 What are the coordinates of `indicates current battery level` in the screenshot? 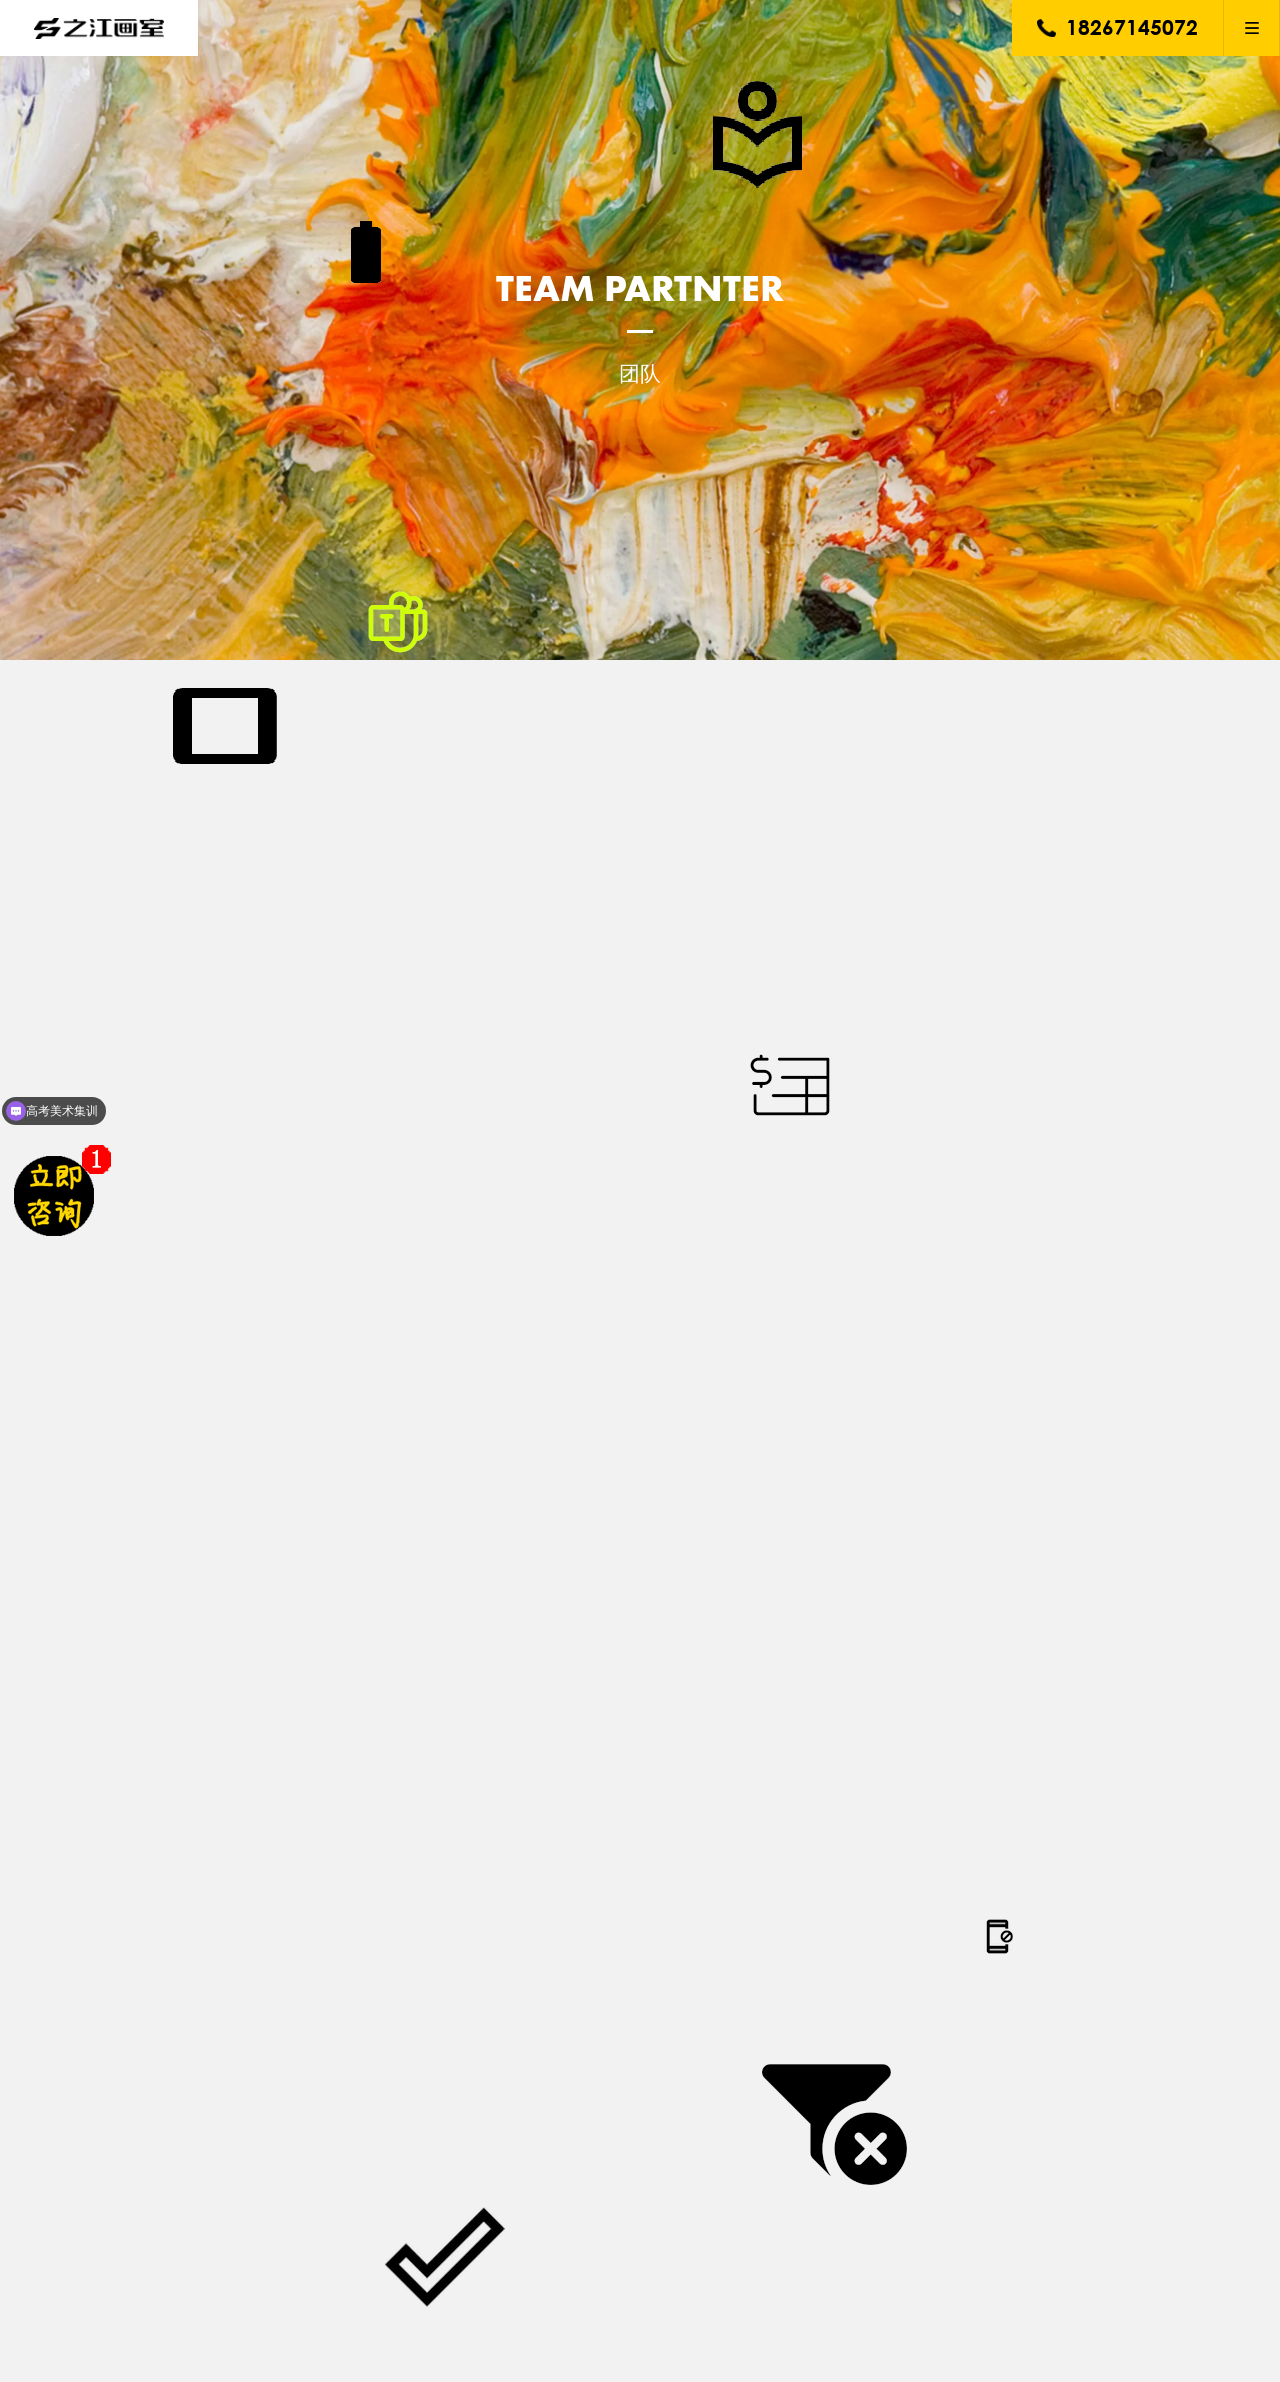 It's located at (366, 252).